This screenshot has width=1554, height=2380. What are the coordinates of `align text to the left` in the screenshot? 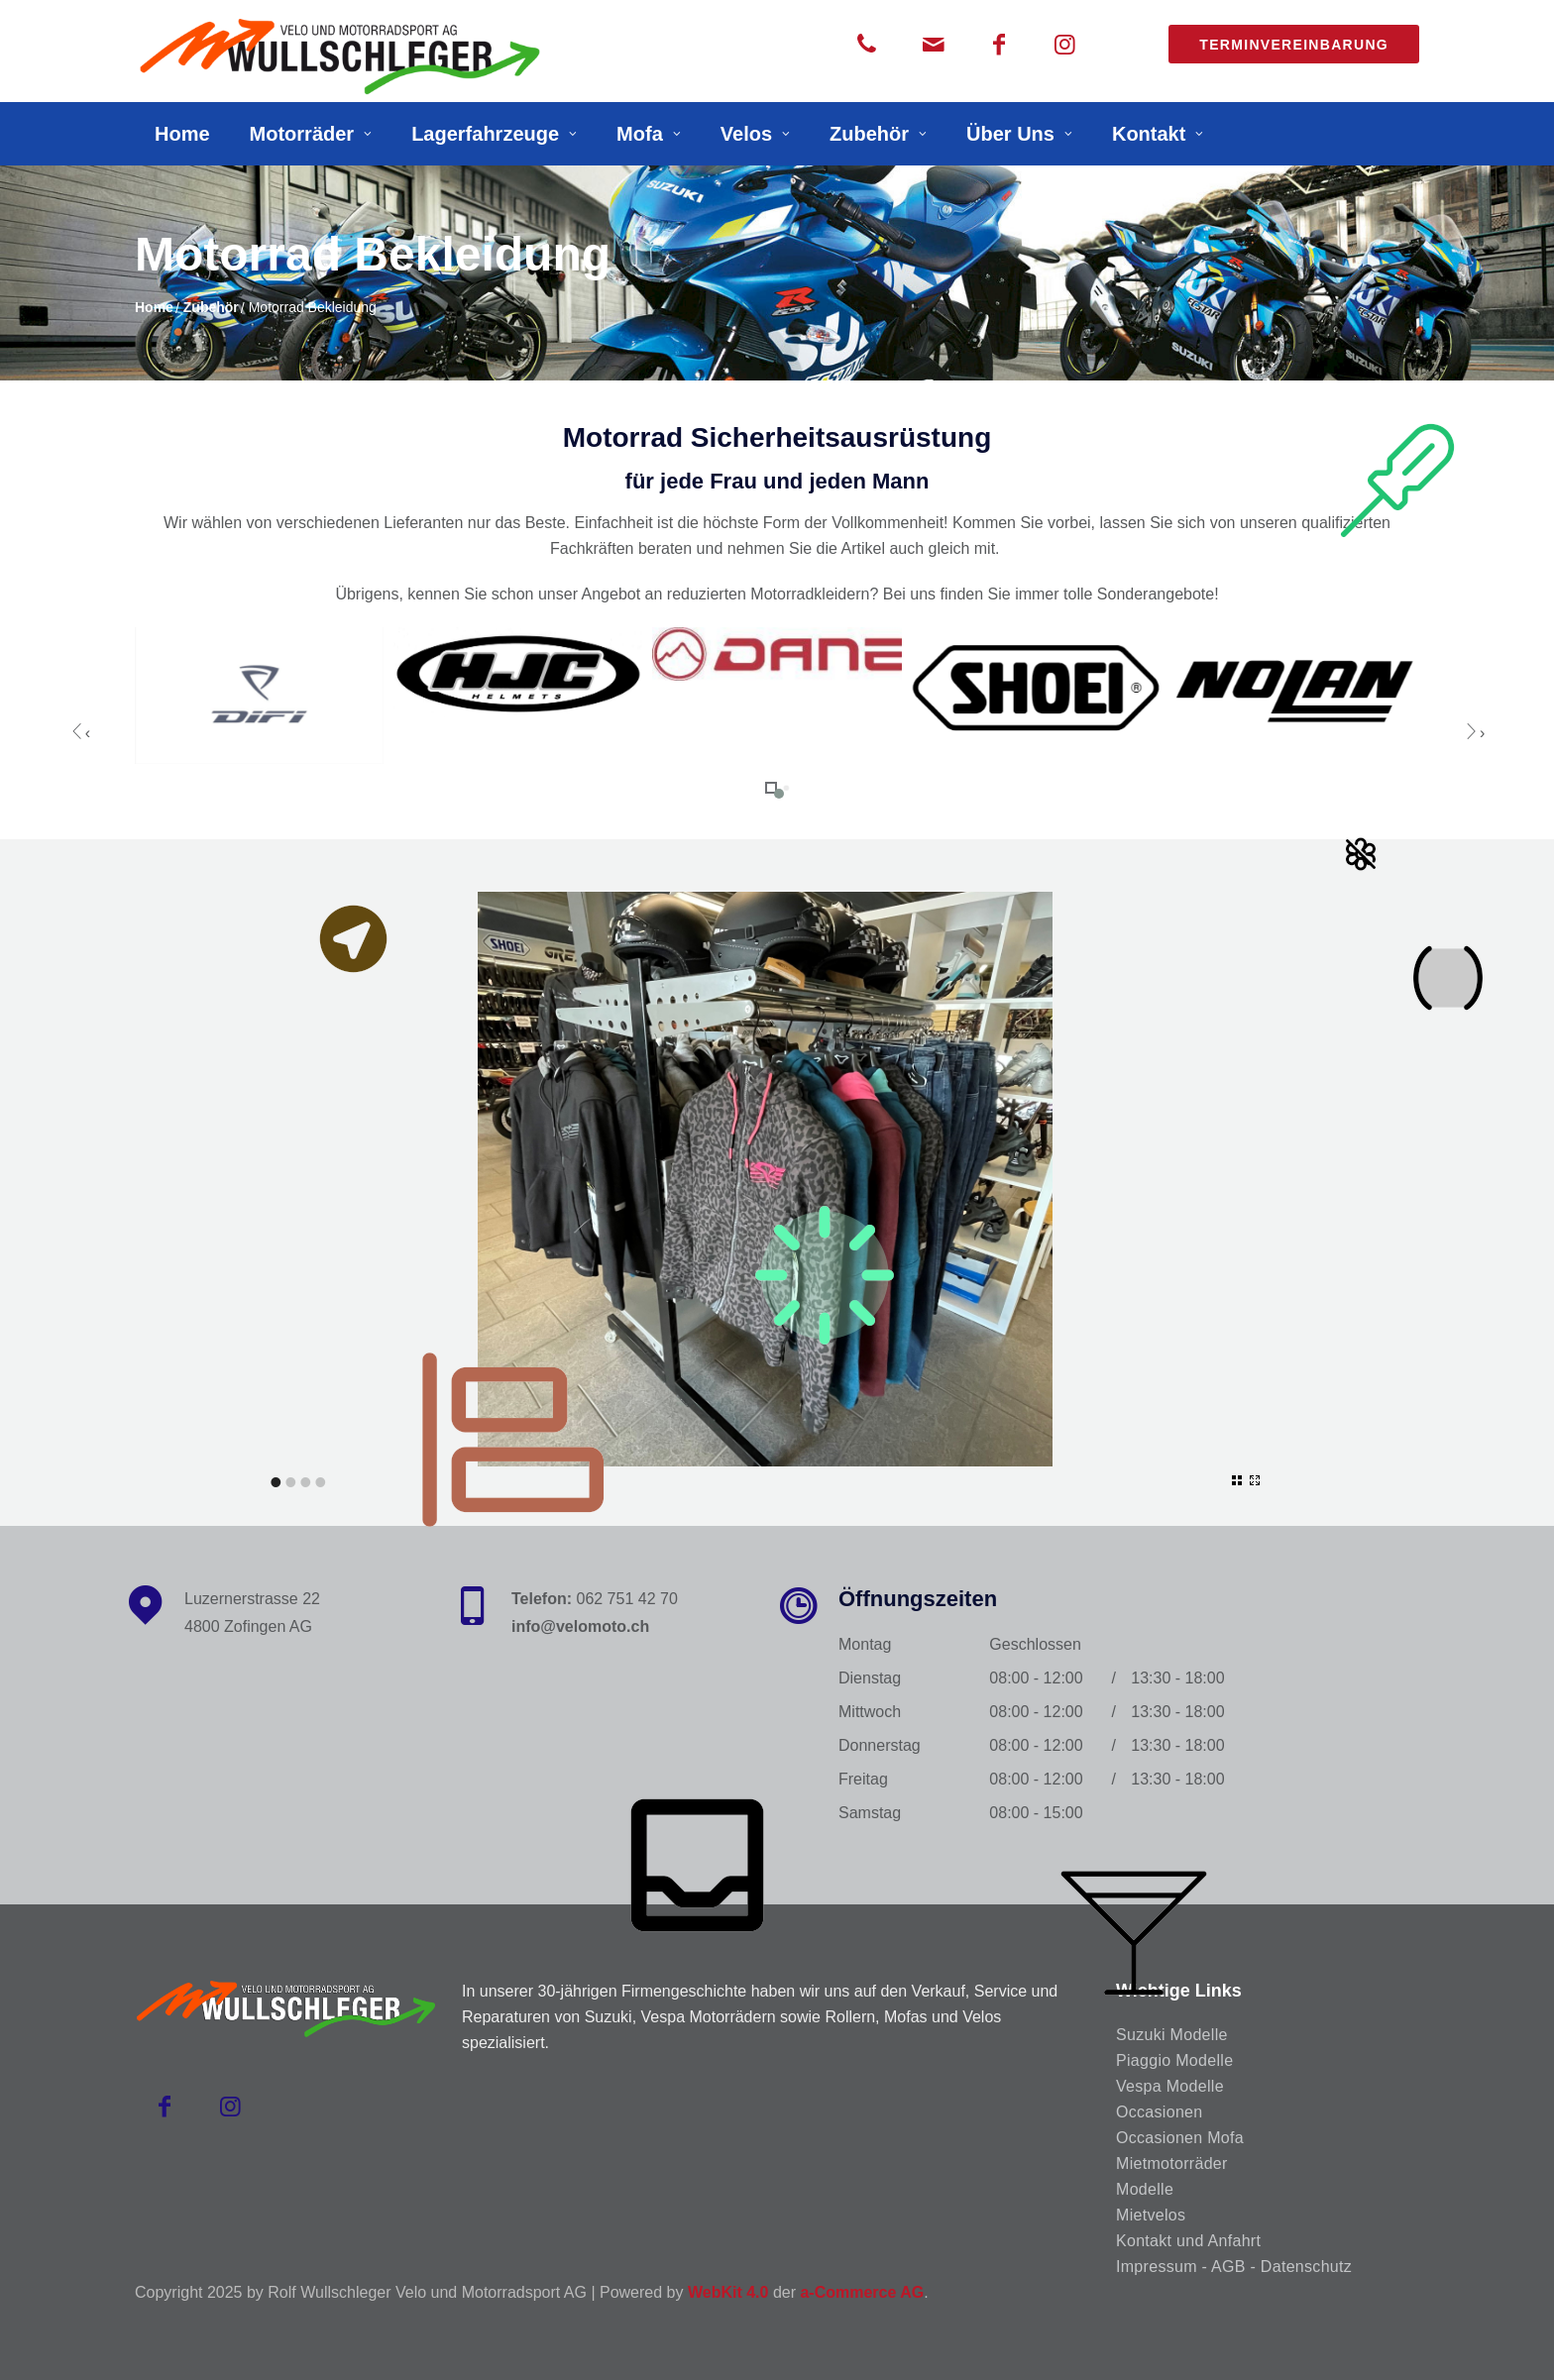 It's located at (509, 1440).